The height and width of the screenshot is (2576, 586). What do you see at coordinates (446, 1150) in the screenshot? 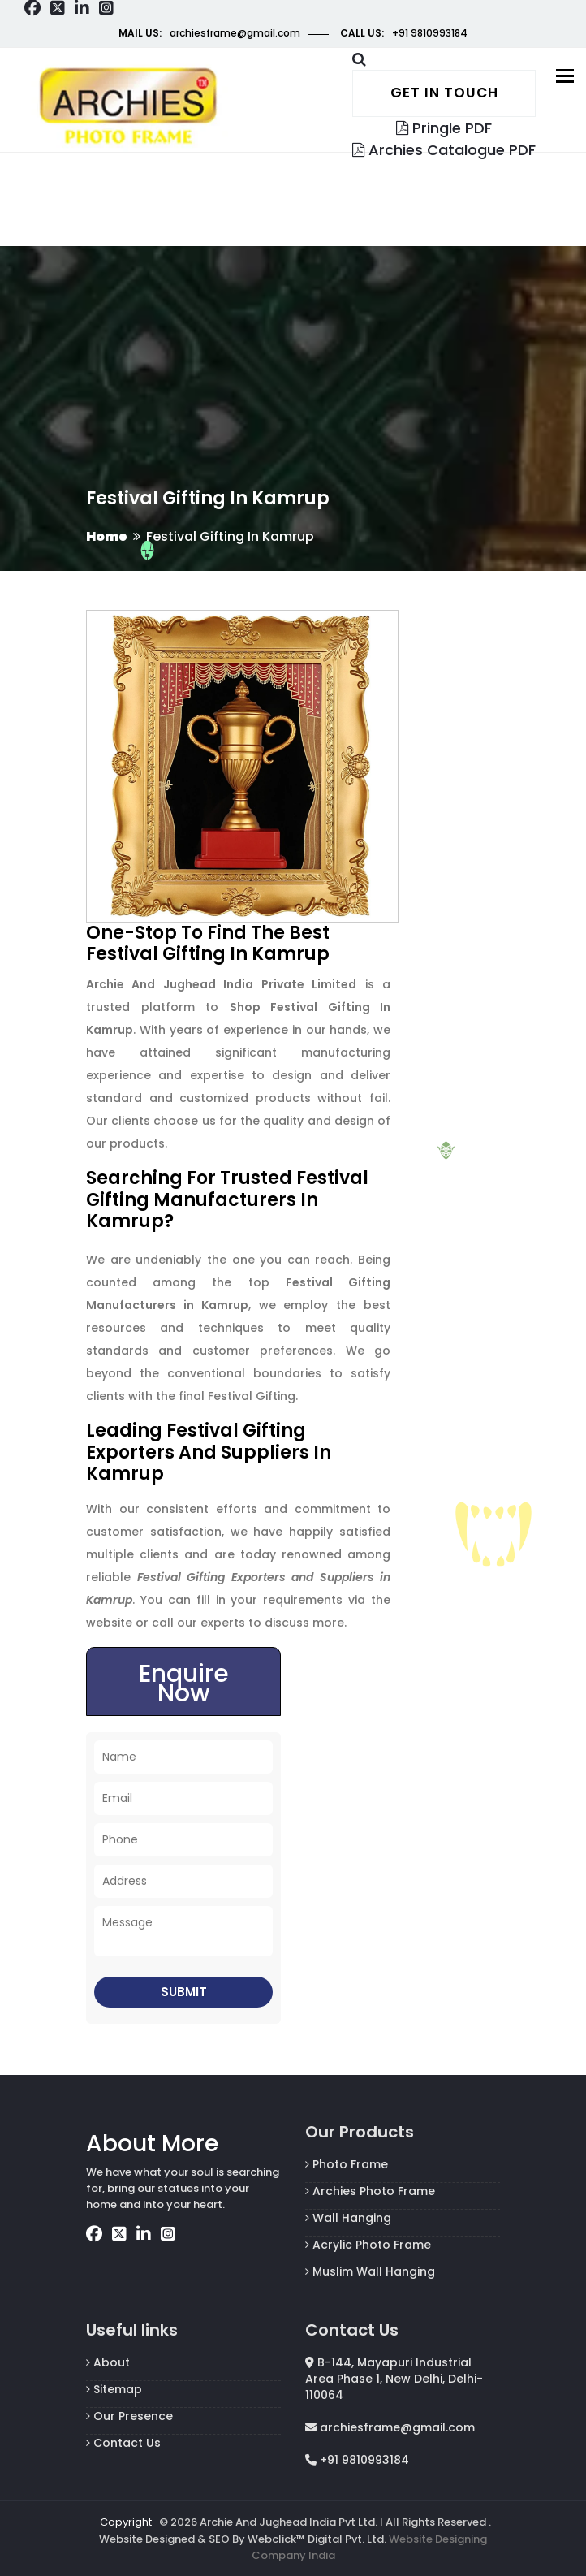
I see `select goblin character or enemy type` at bounding box center [446, 1150].